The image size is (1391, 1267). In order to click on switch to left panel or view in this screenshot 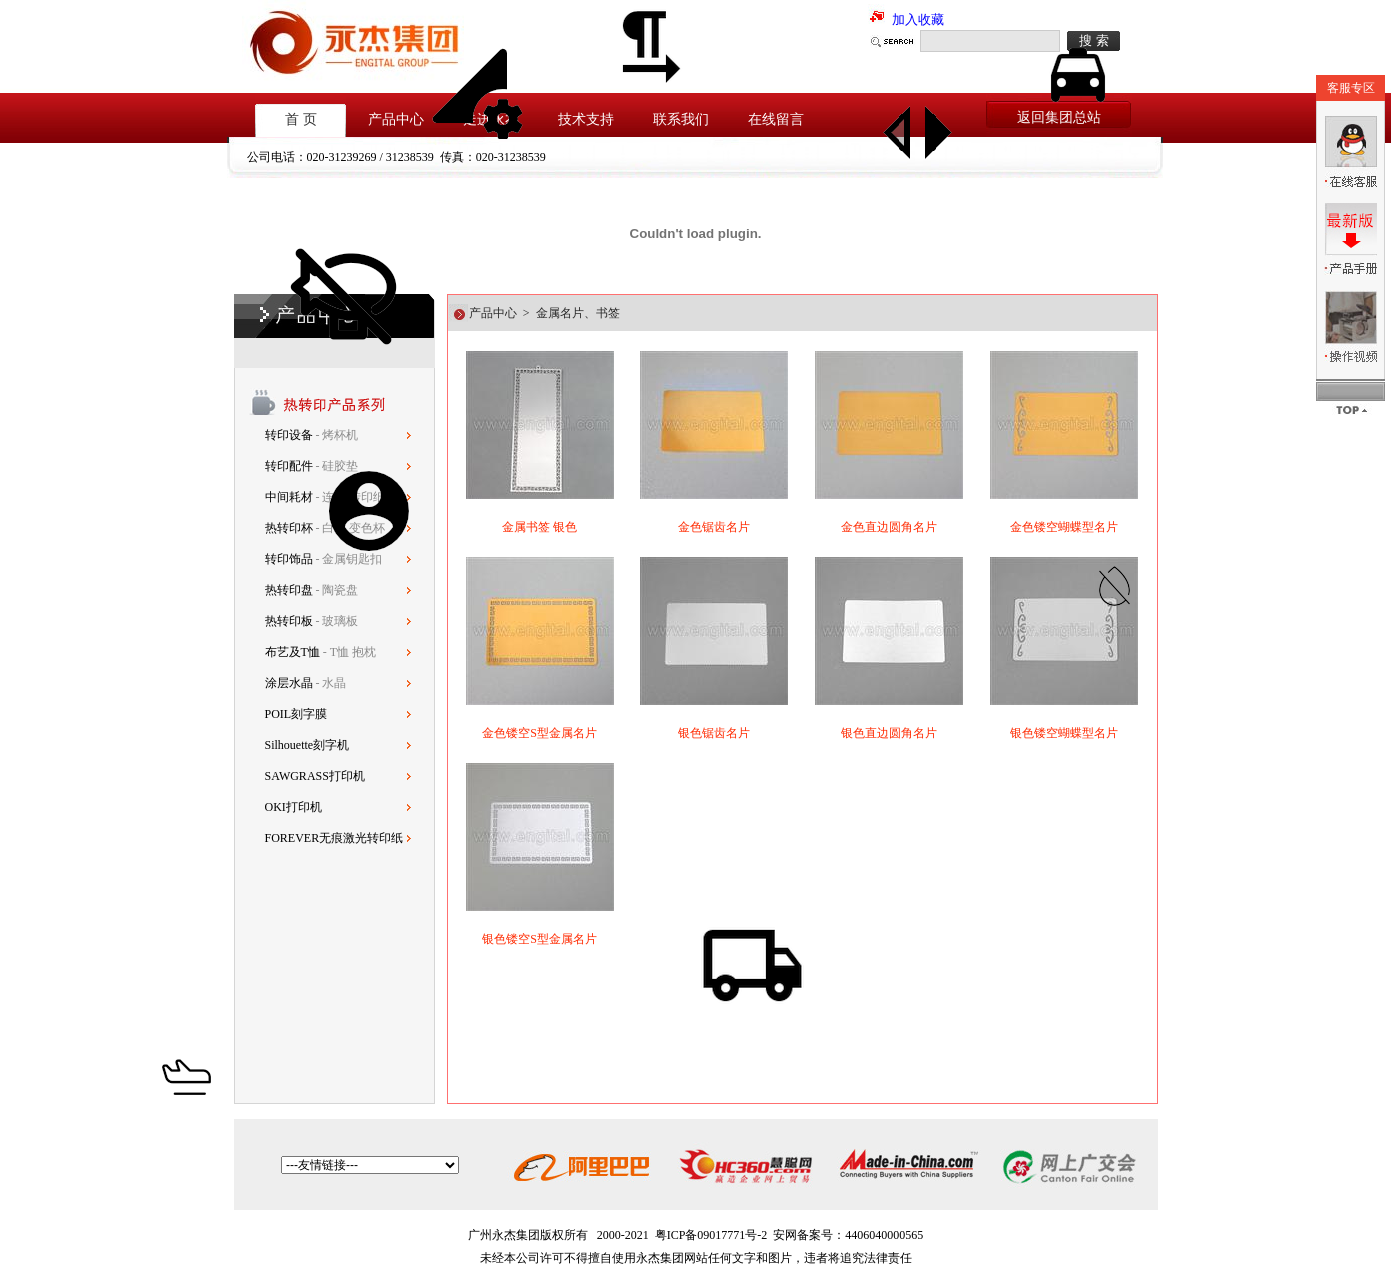, I will do `click(917, 132)`.